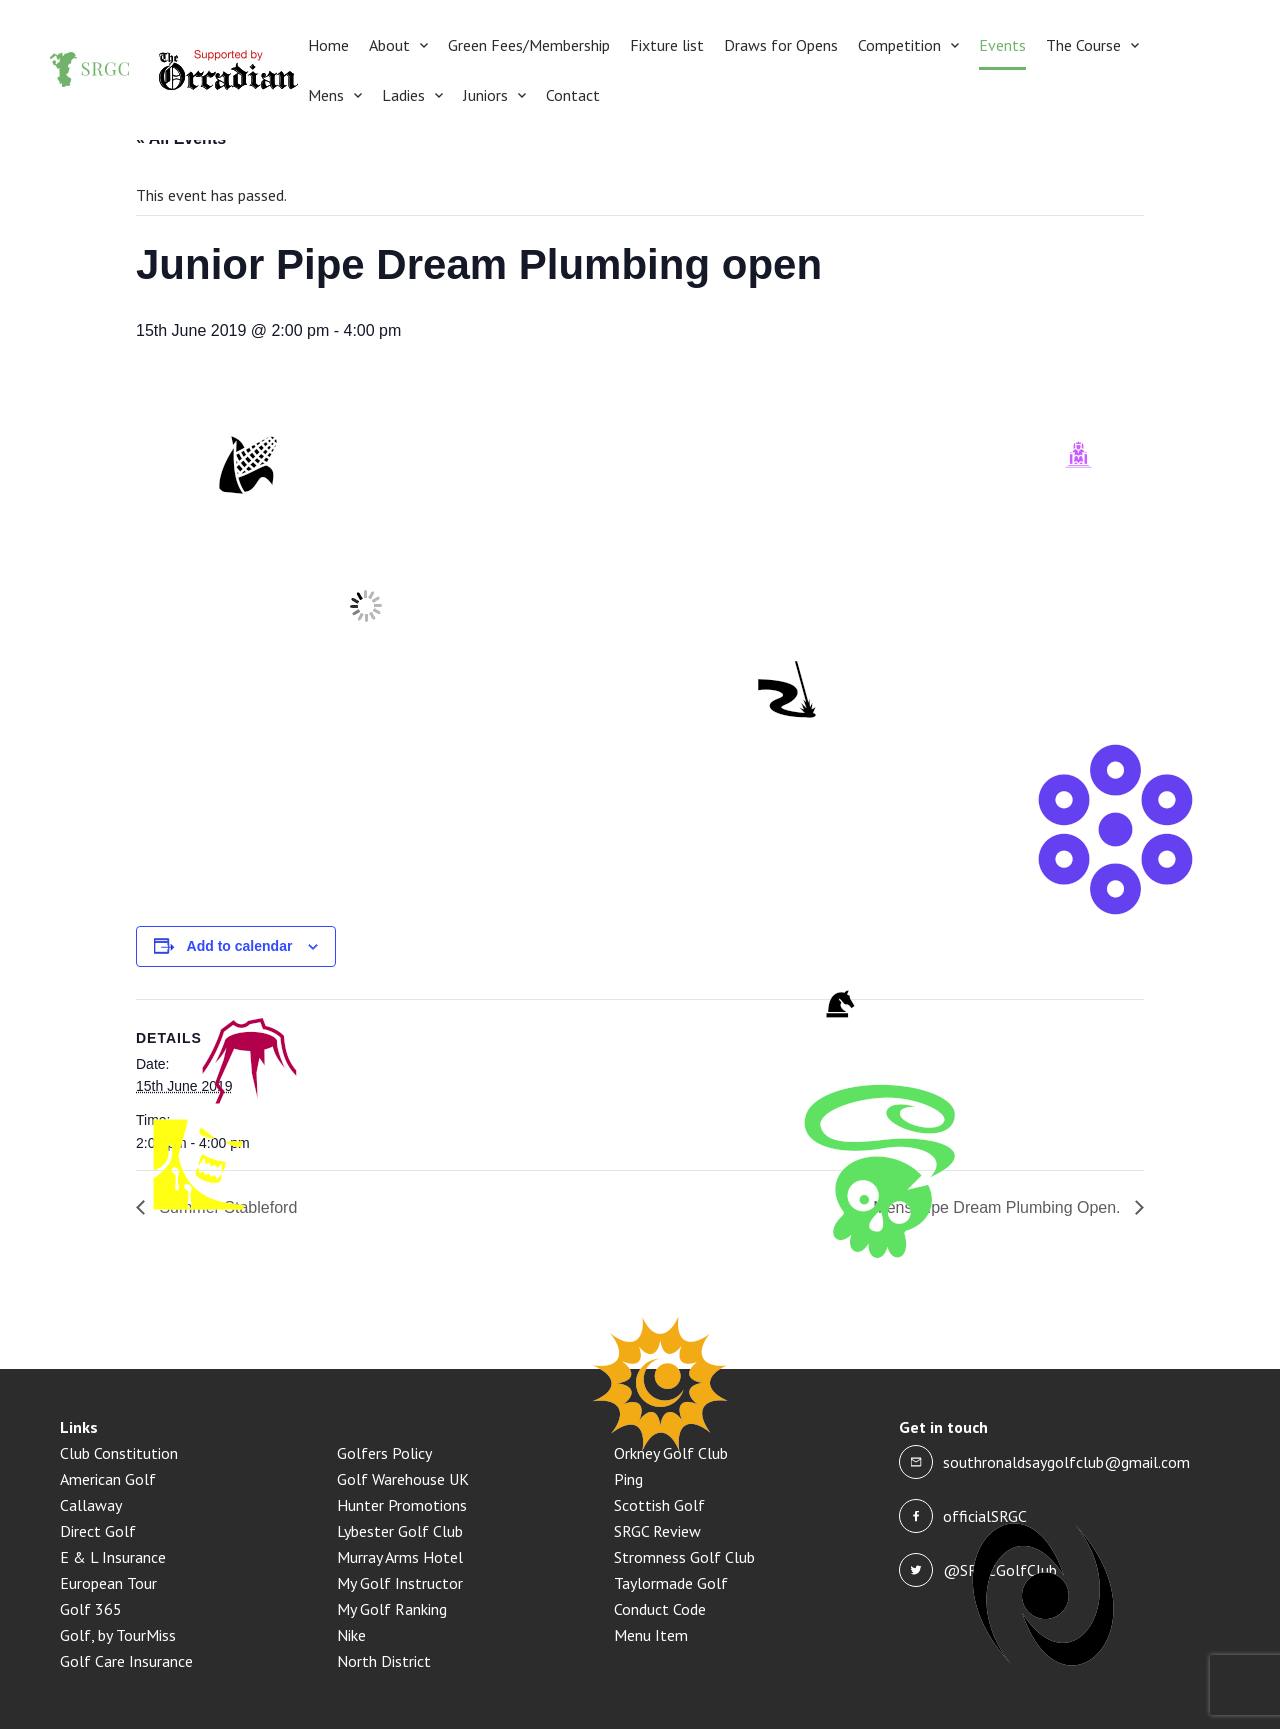 The width and height of the screenshot is (1280, 1729). I want to click on view or customize eye appearance settings, so click(660, 1384).